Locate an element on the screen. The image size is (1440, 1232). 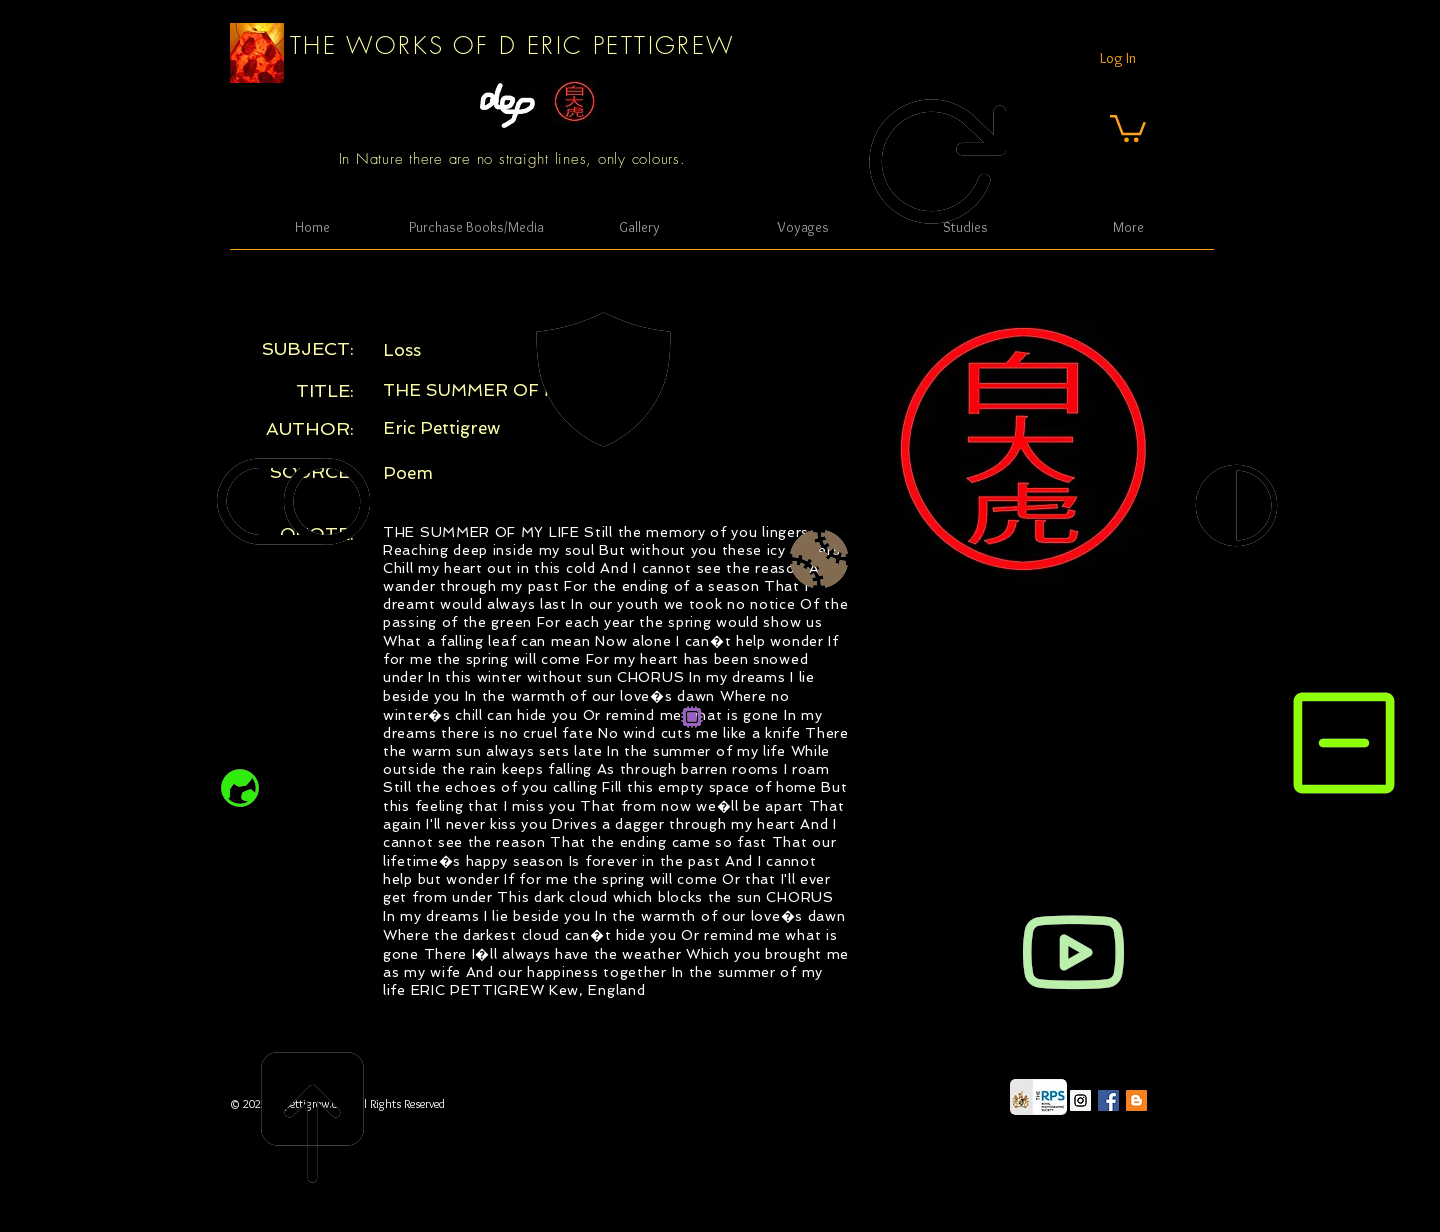
view baseball scores or stats is located at coordinates (819, 559).